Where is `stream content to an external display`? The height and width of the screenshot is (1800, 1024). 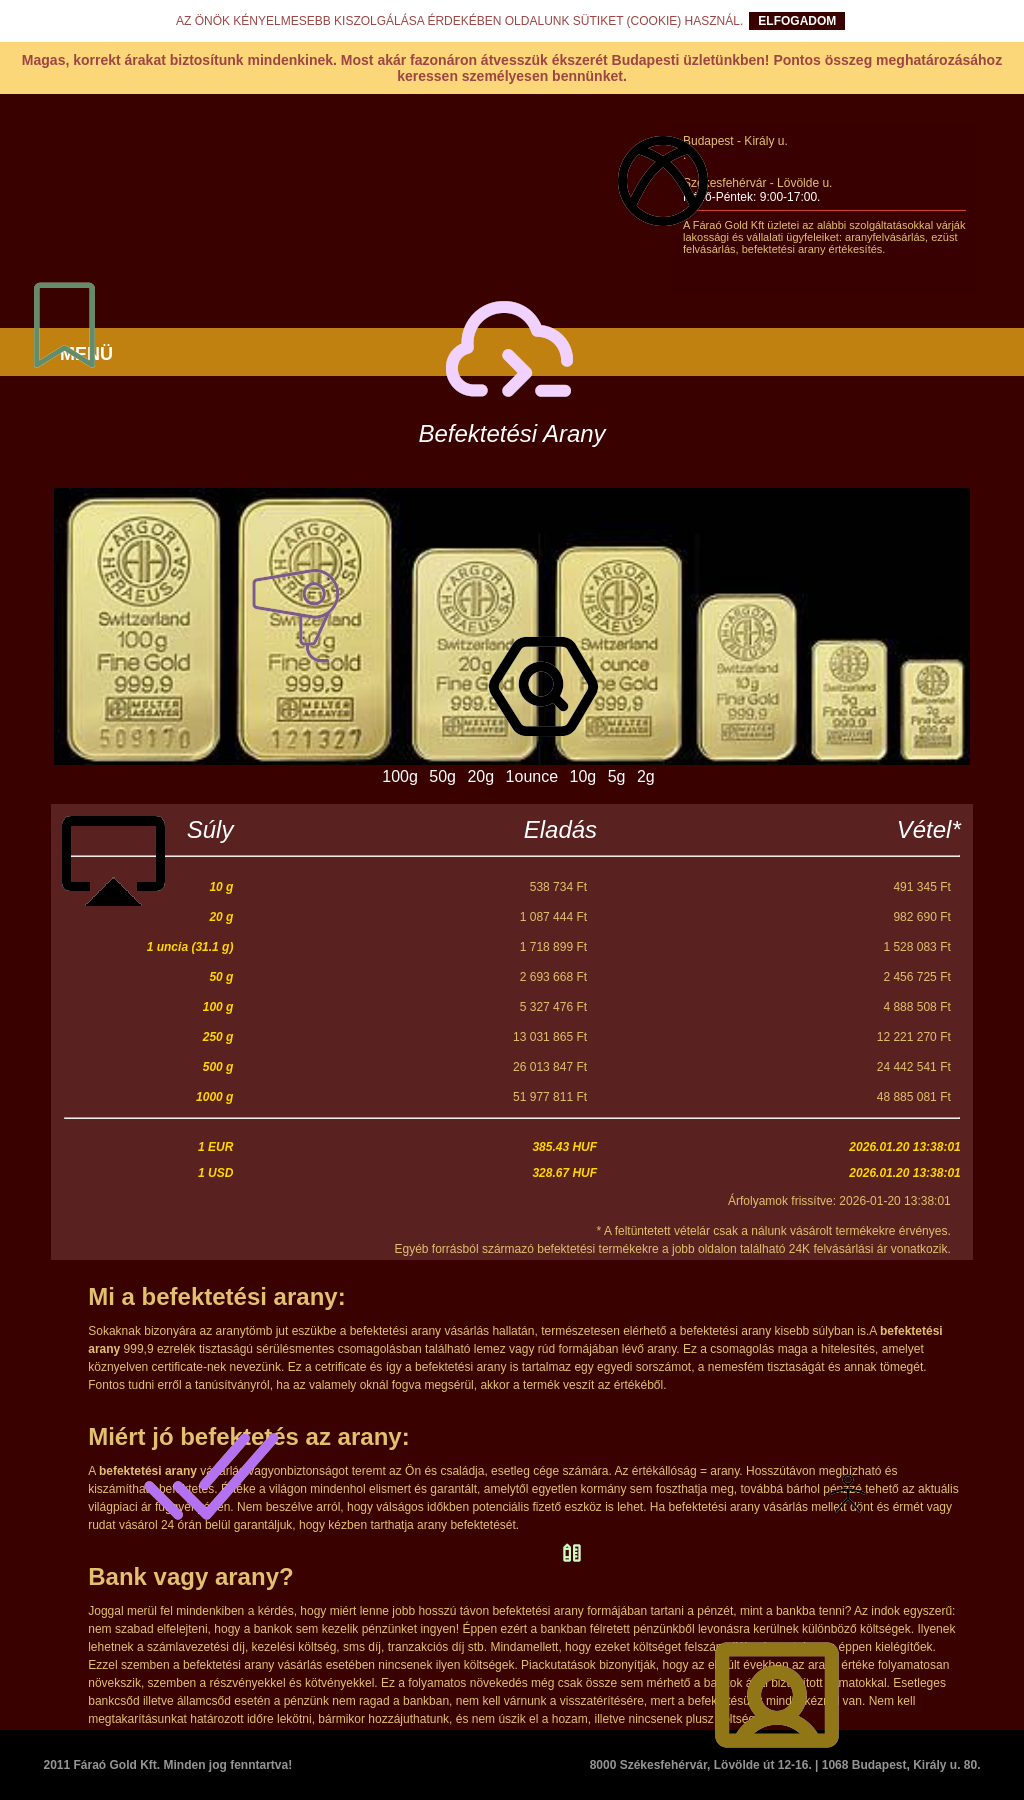 stream content to an external display is located at coordinates (113, 858).